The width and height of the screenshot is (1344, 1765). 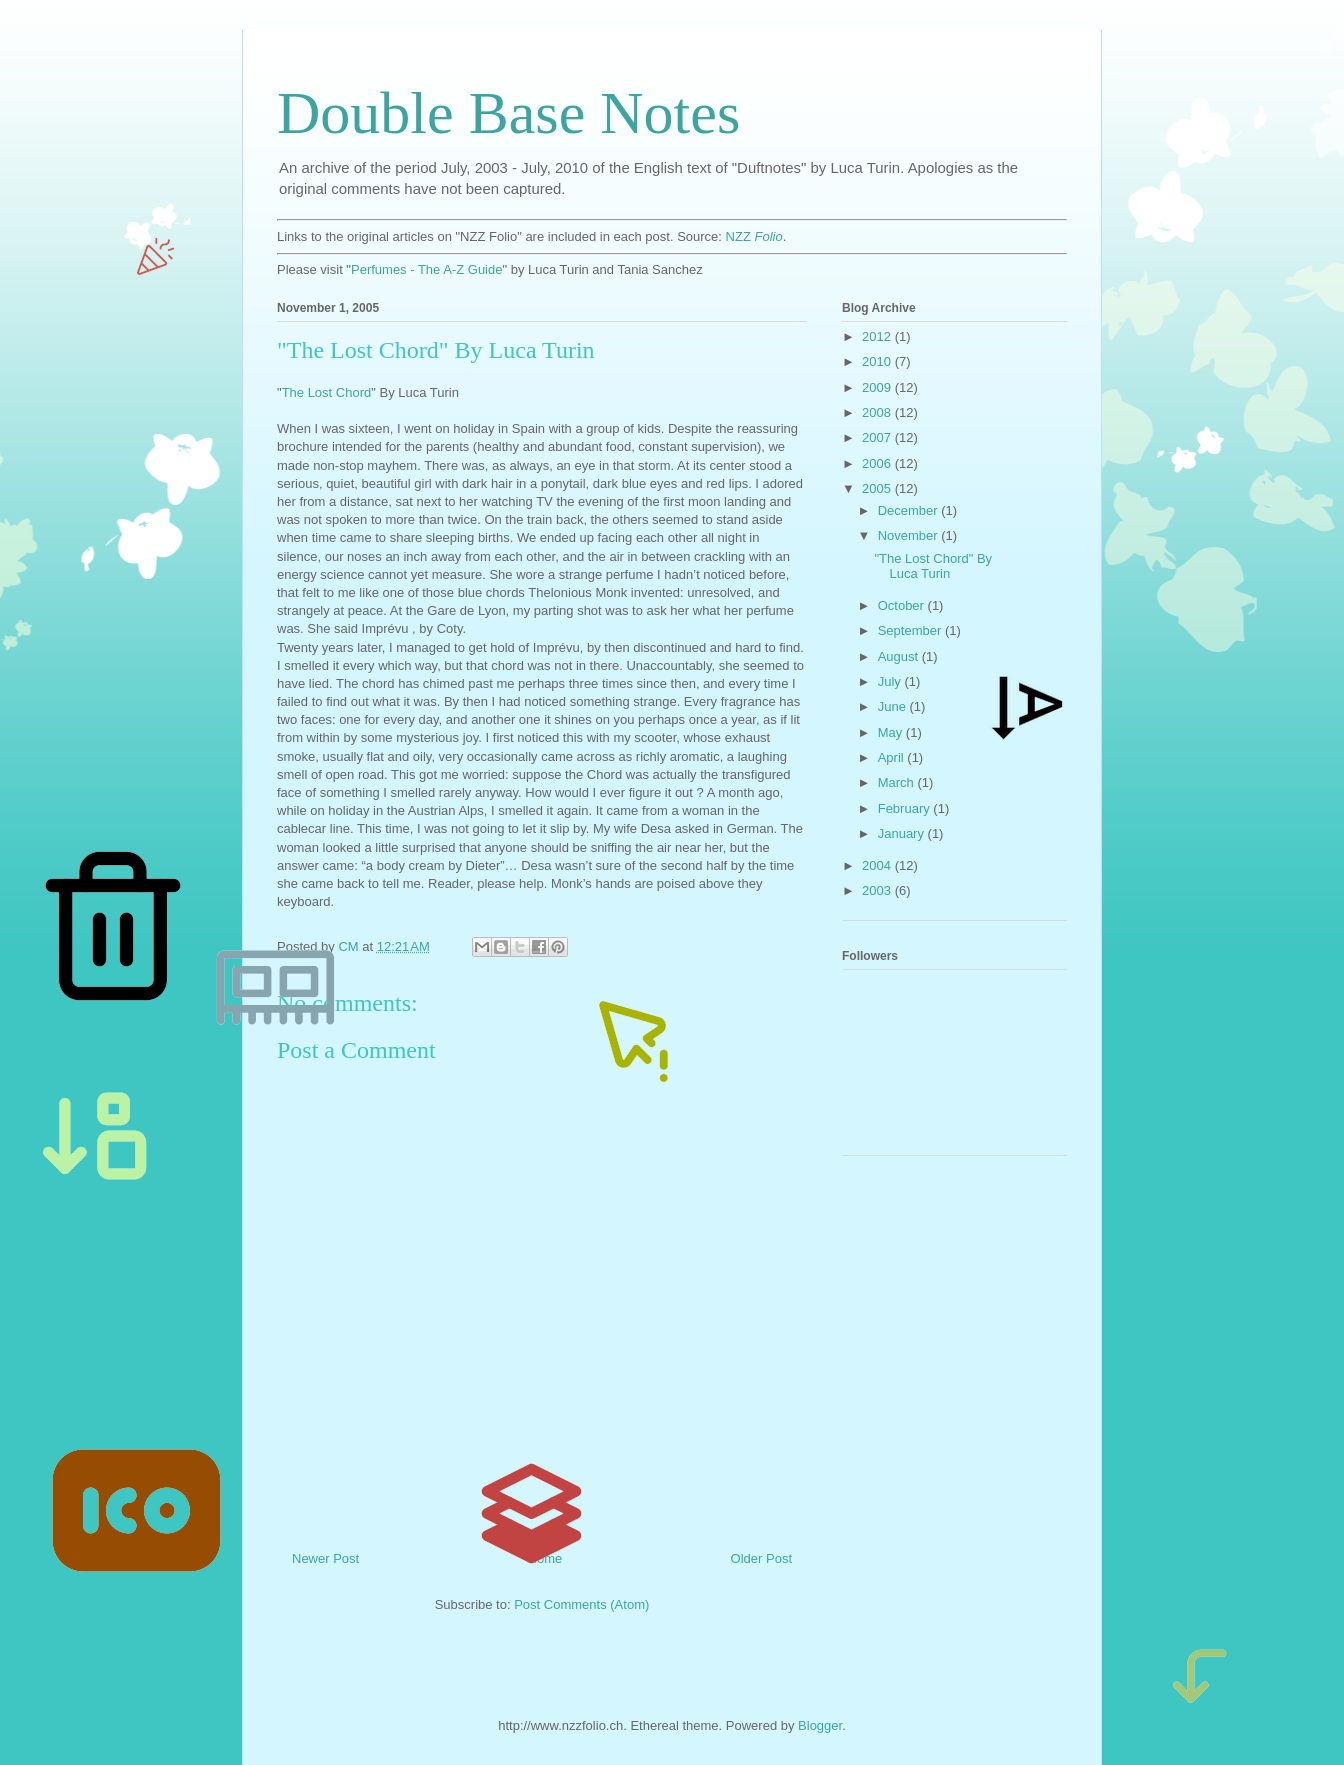 I want to click on rotate text downward, so click(x=1027, y=708).